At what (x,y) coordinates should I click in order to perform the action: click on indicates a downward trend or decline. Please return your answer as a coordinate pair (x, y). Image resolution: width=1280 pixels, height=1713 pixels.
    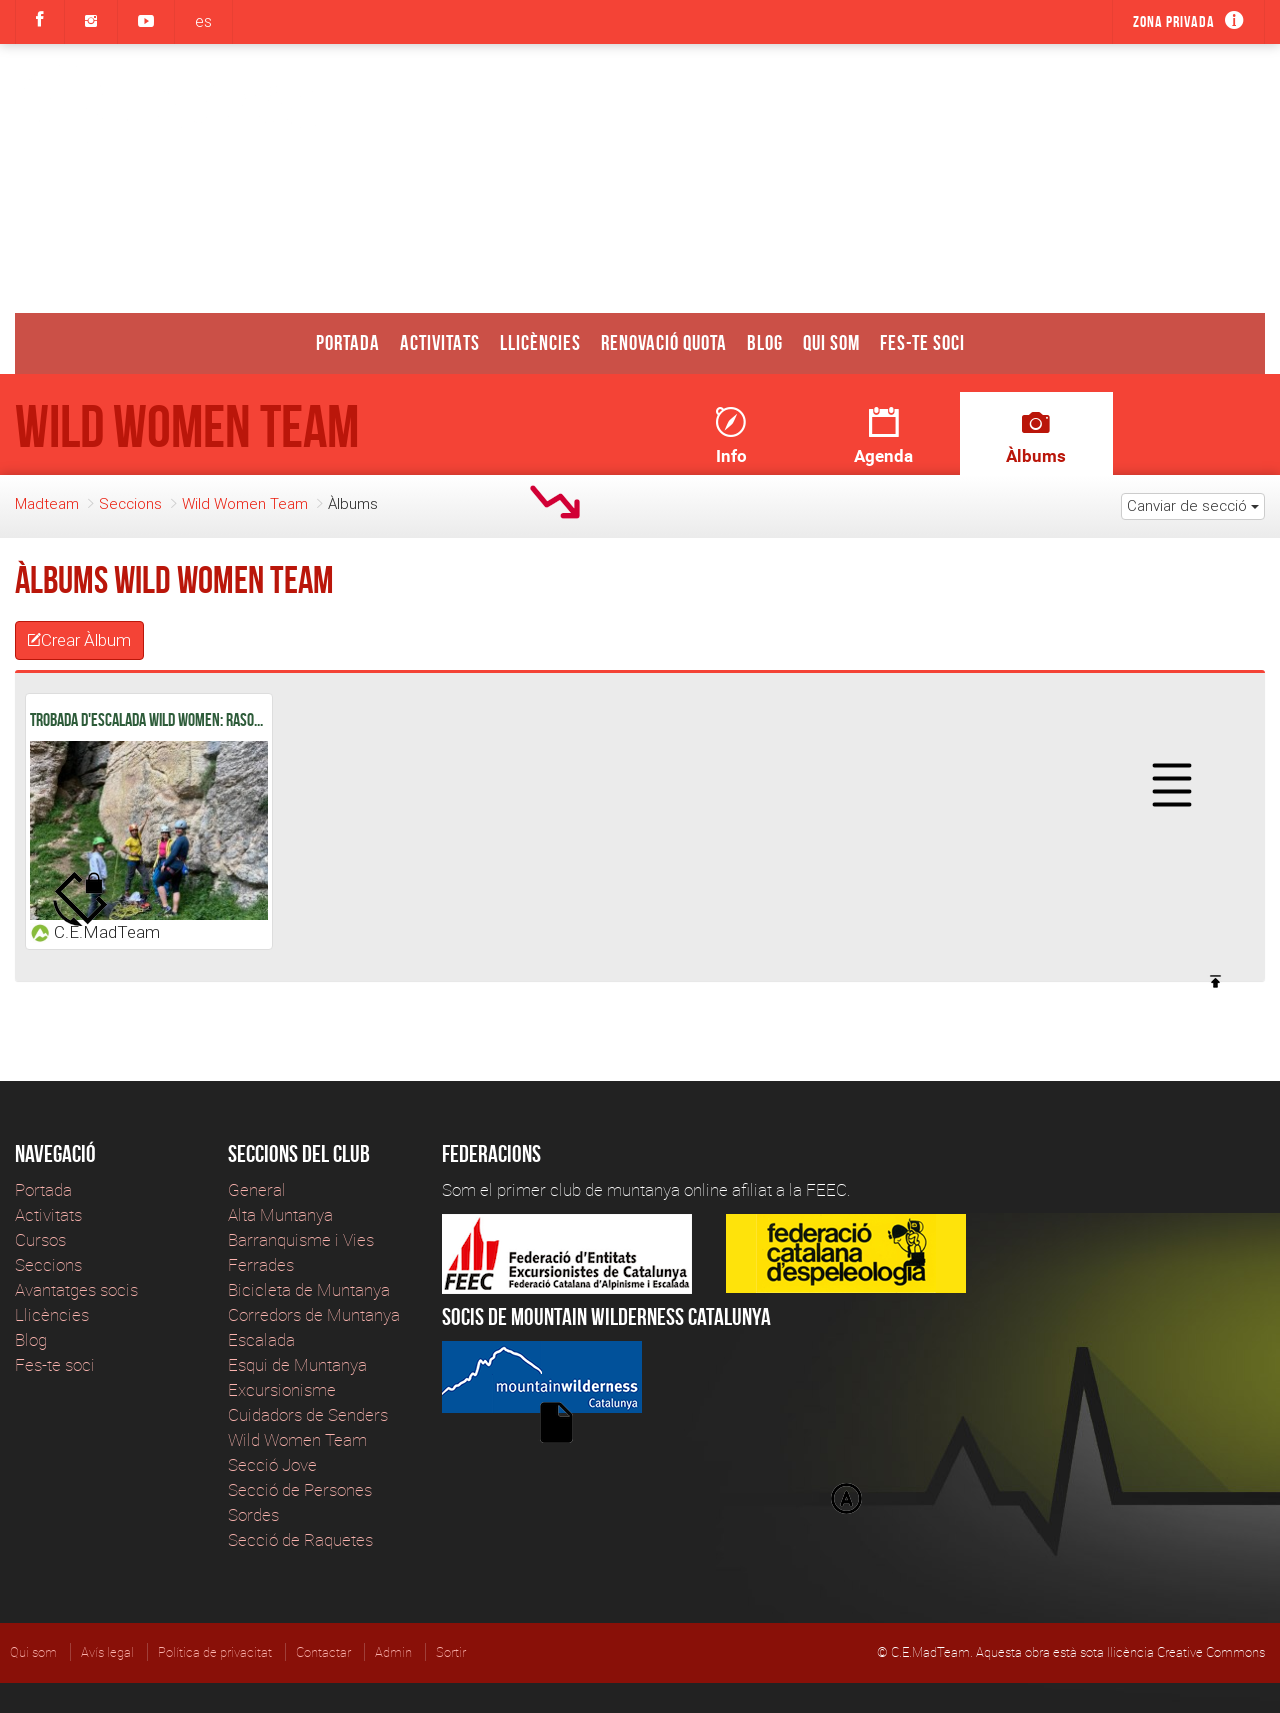
    Looking at the image, I should click on (555, 502).